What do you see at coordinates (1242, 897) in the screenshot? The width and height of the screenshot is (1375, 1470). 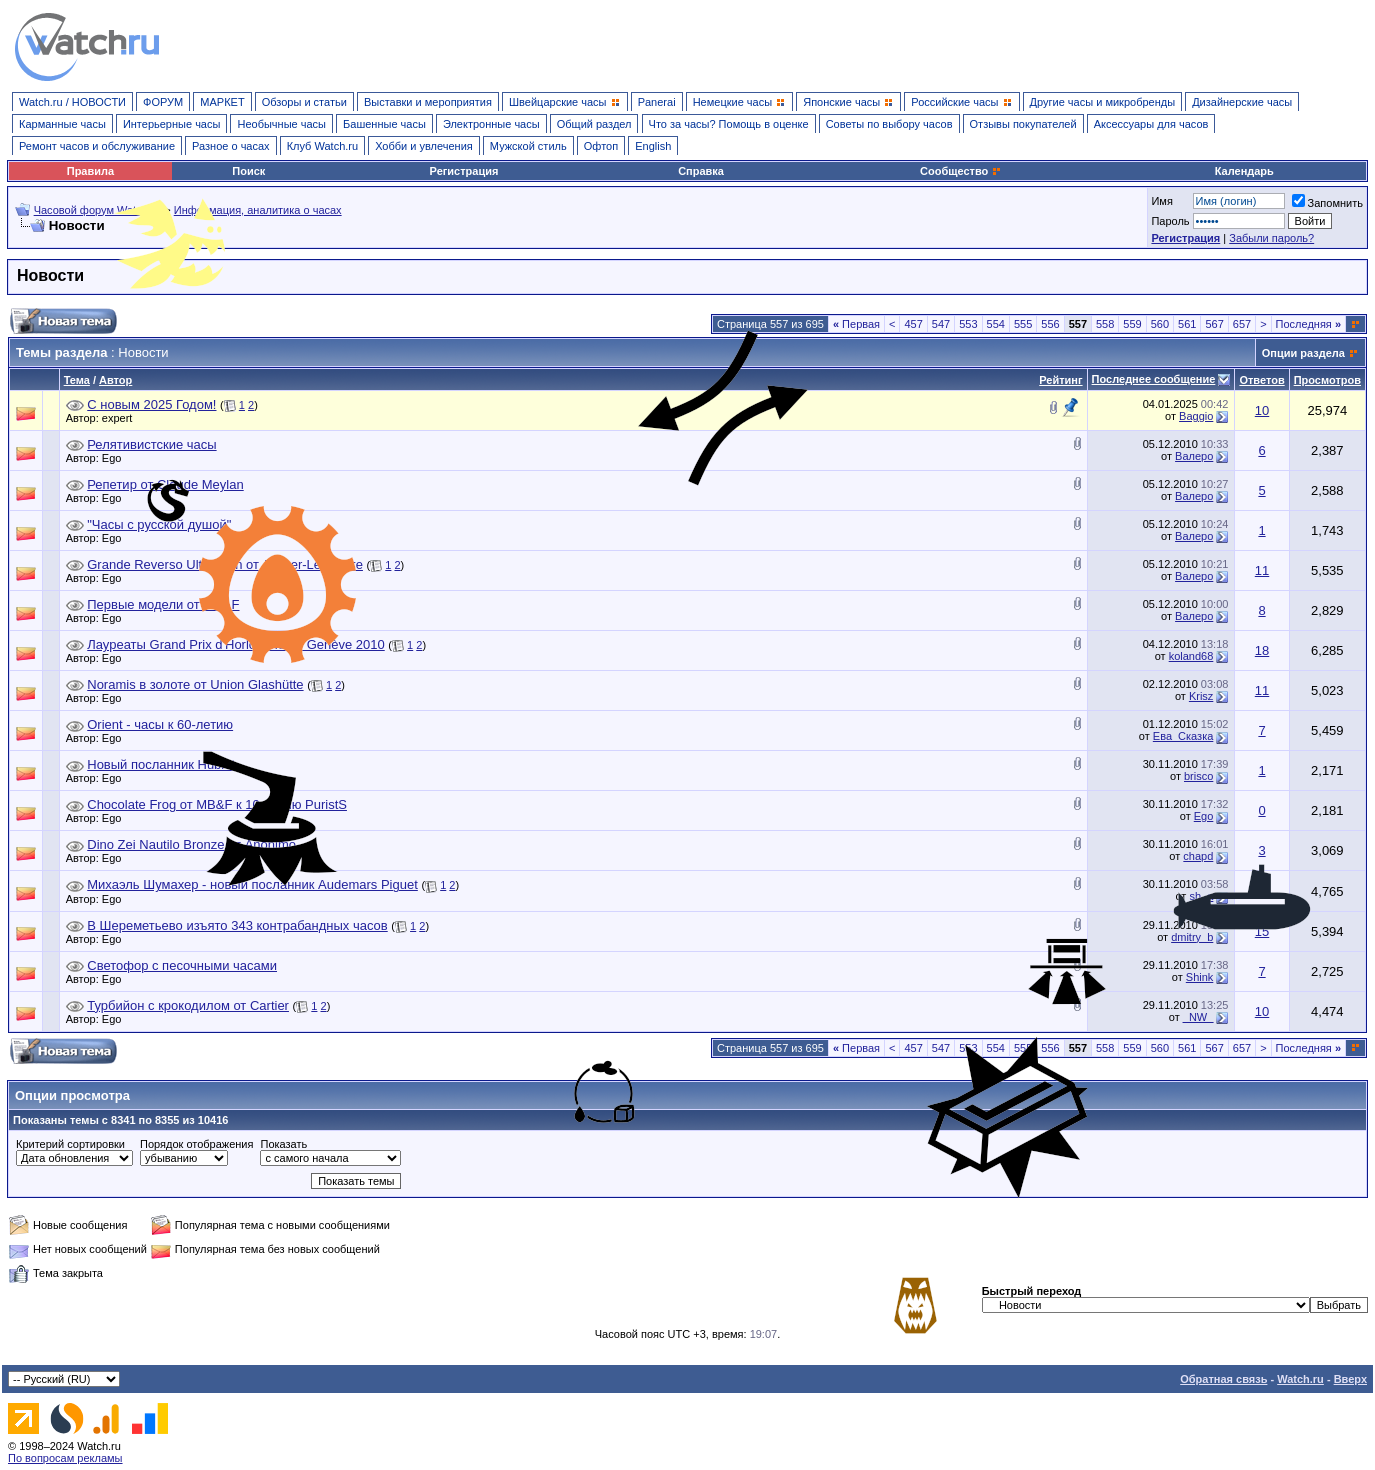 I see `navigate to submarine or underwater vessel section` at bounding box center [1242, 897].